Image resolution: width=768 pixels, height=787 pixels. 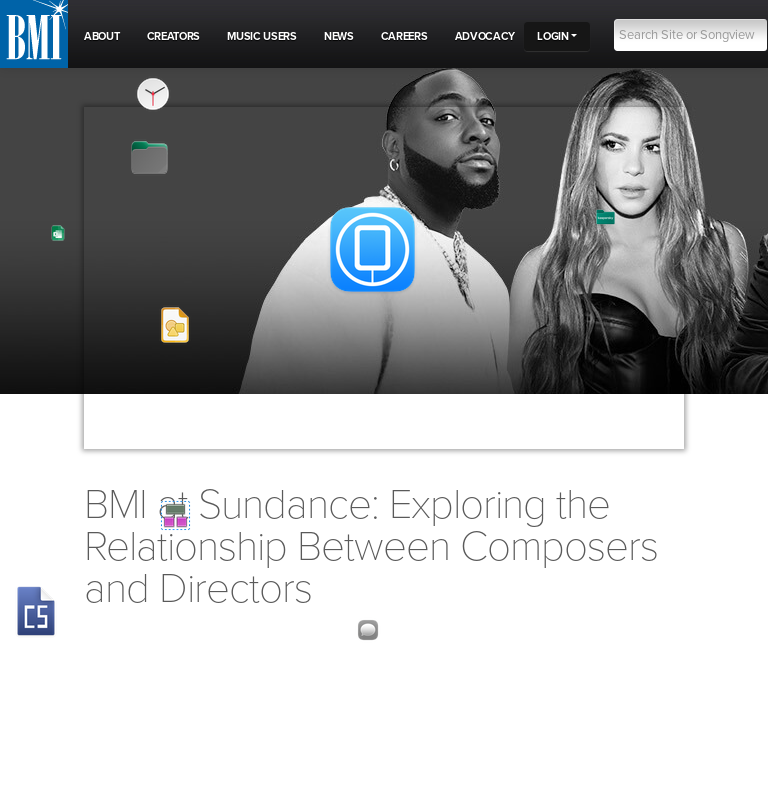 What do you see at coordinates (368, 630) in the screenshot?
I see `open the messages app` at bounding box center [368, 630].